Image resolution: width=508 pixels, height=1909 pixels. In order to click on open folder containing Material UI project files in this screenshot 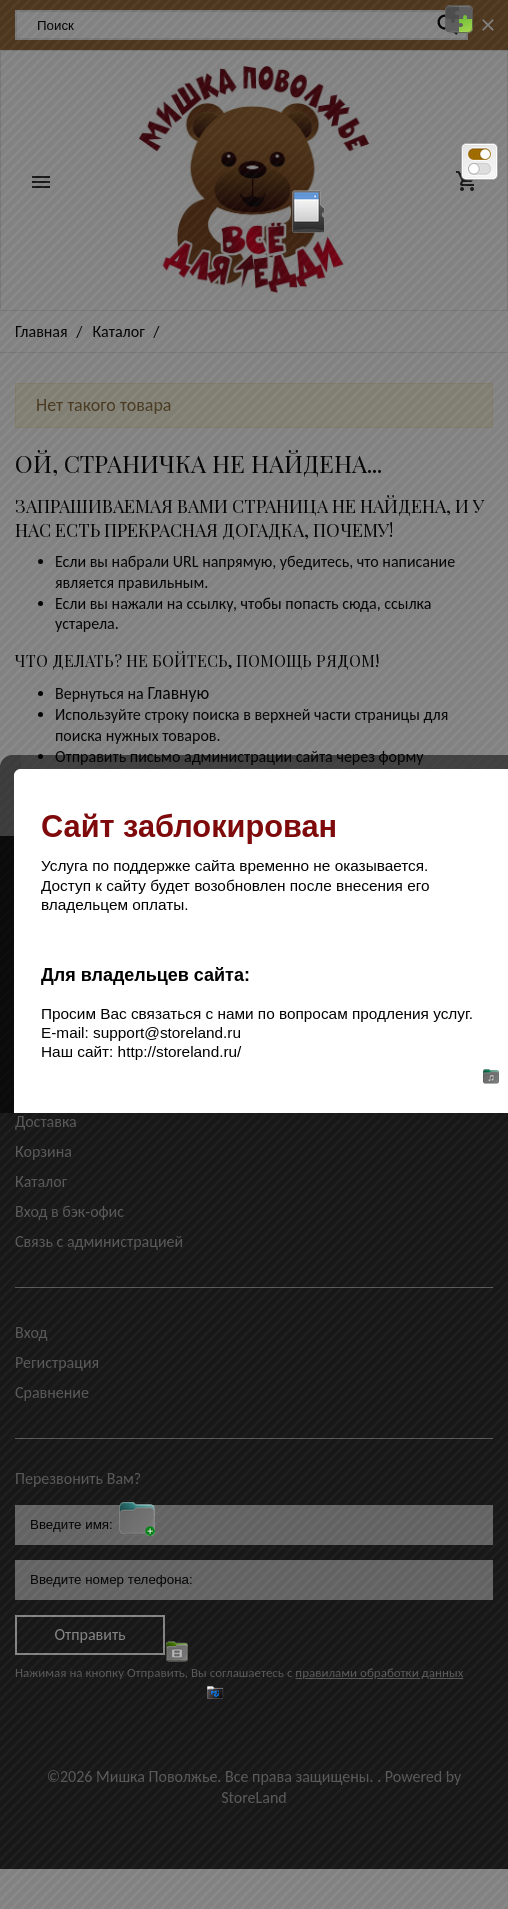, I will do `click(215, 1693)`.